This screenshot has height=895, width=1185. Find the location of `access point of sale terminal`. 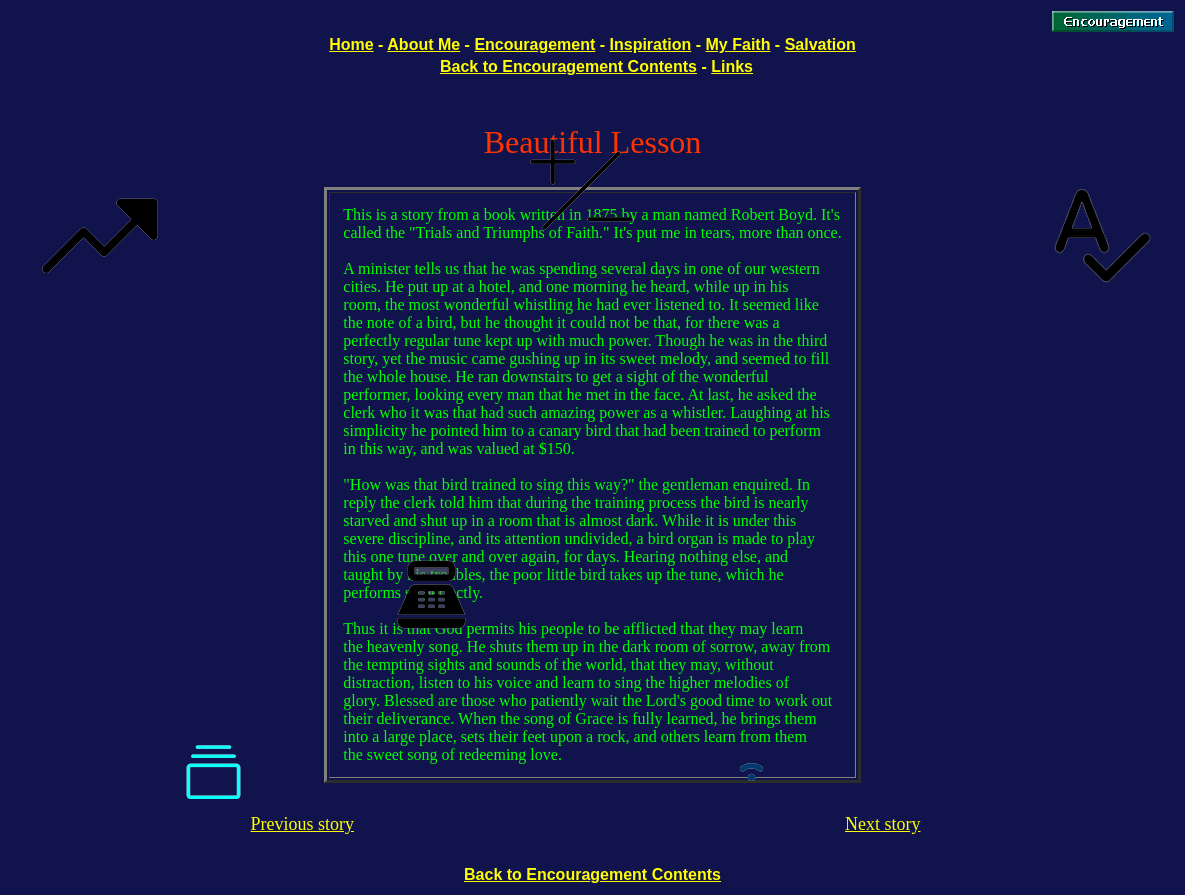

access point of sale terminal is located at coordinates (431, 594).